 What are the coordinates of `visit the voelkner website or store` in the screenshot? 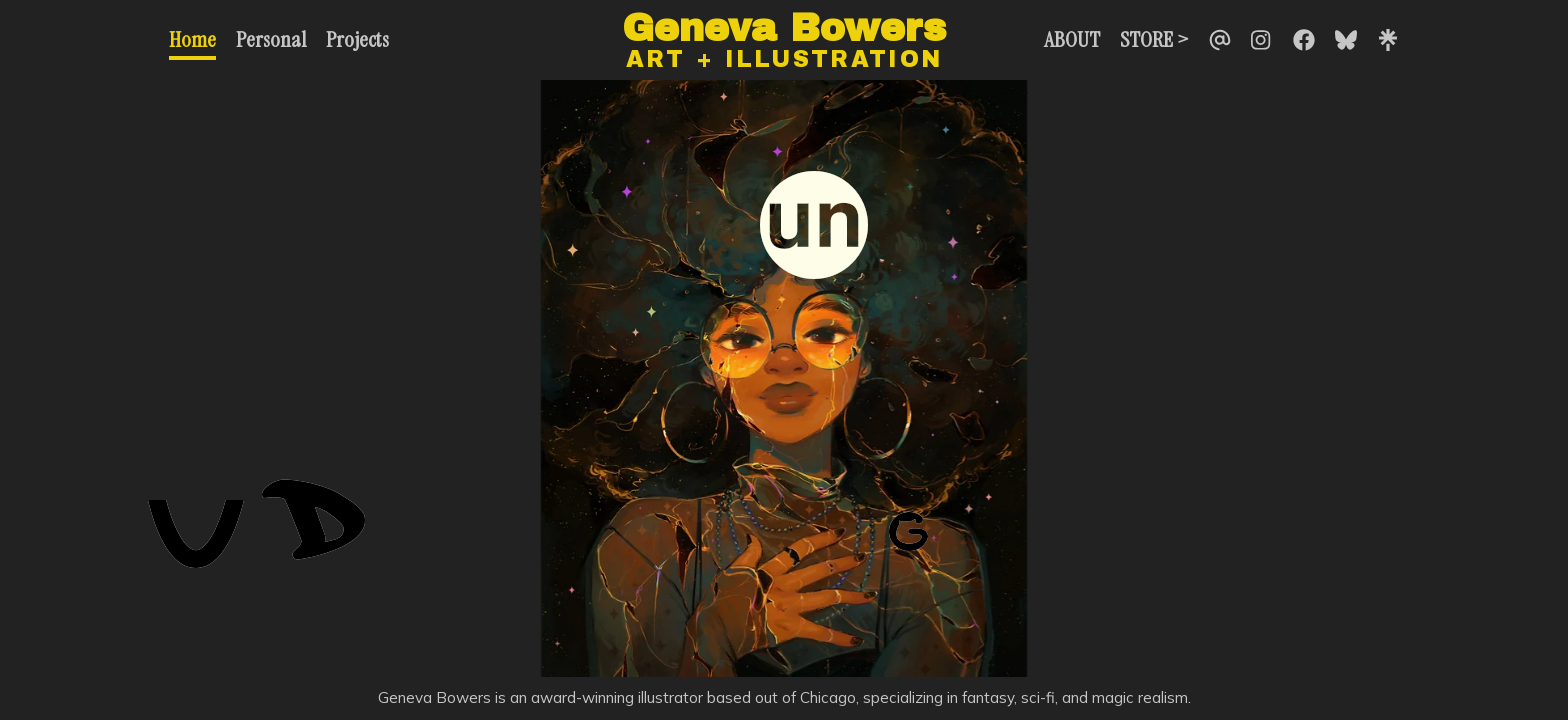 It's located at (196, 534).